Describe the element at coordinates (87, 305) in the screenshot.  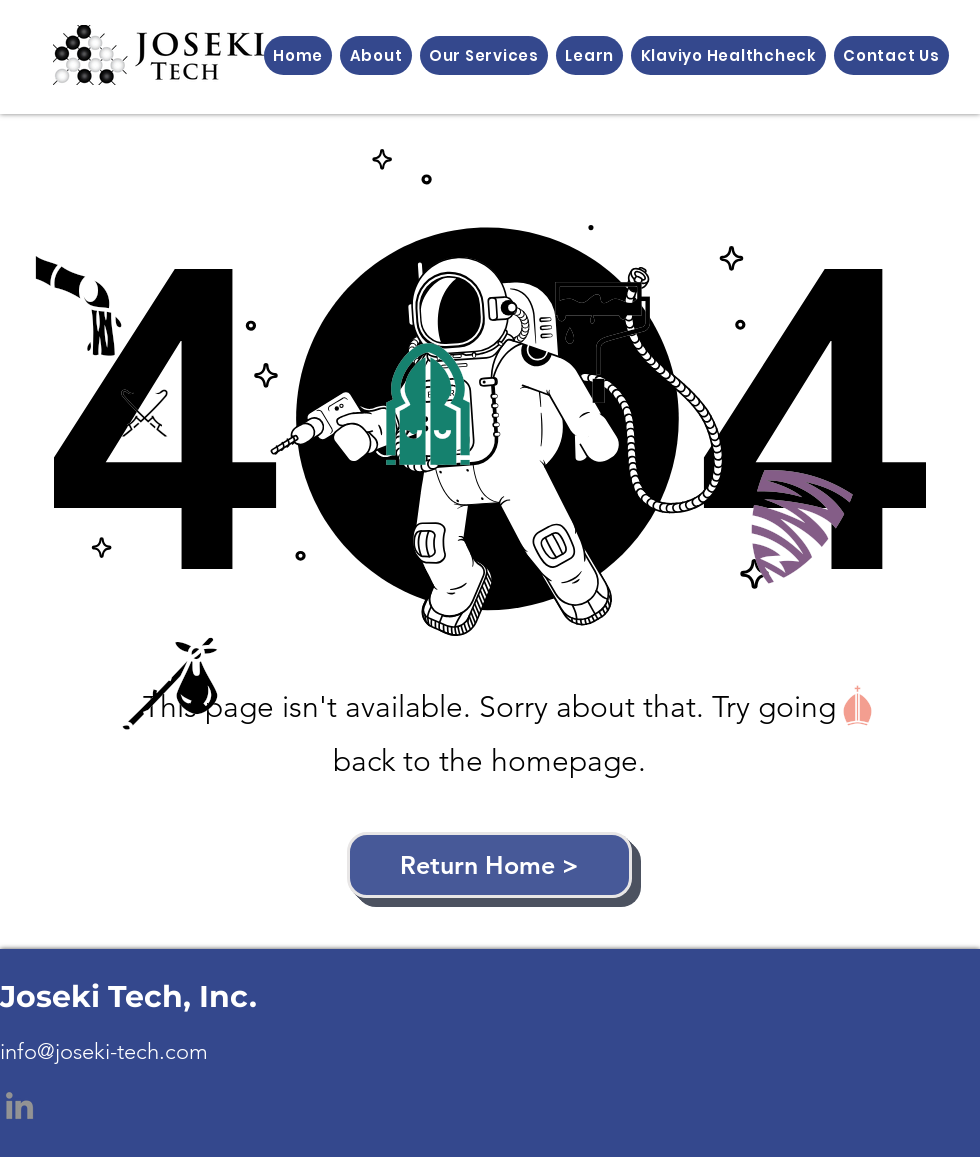
I see `zen garden or relaxation feature` at that location.